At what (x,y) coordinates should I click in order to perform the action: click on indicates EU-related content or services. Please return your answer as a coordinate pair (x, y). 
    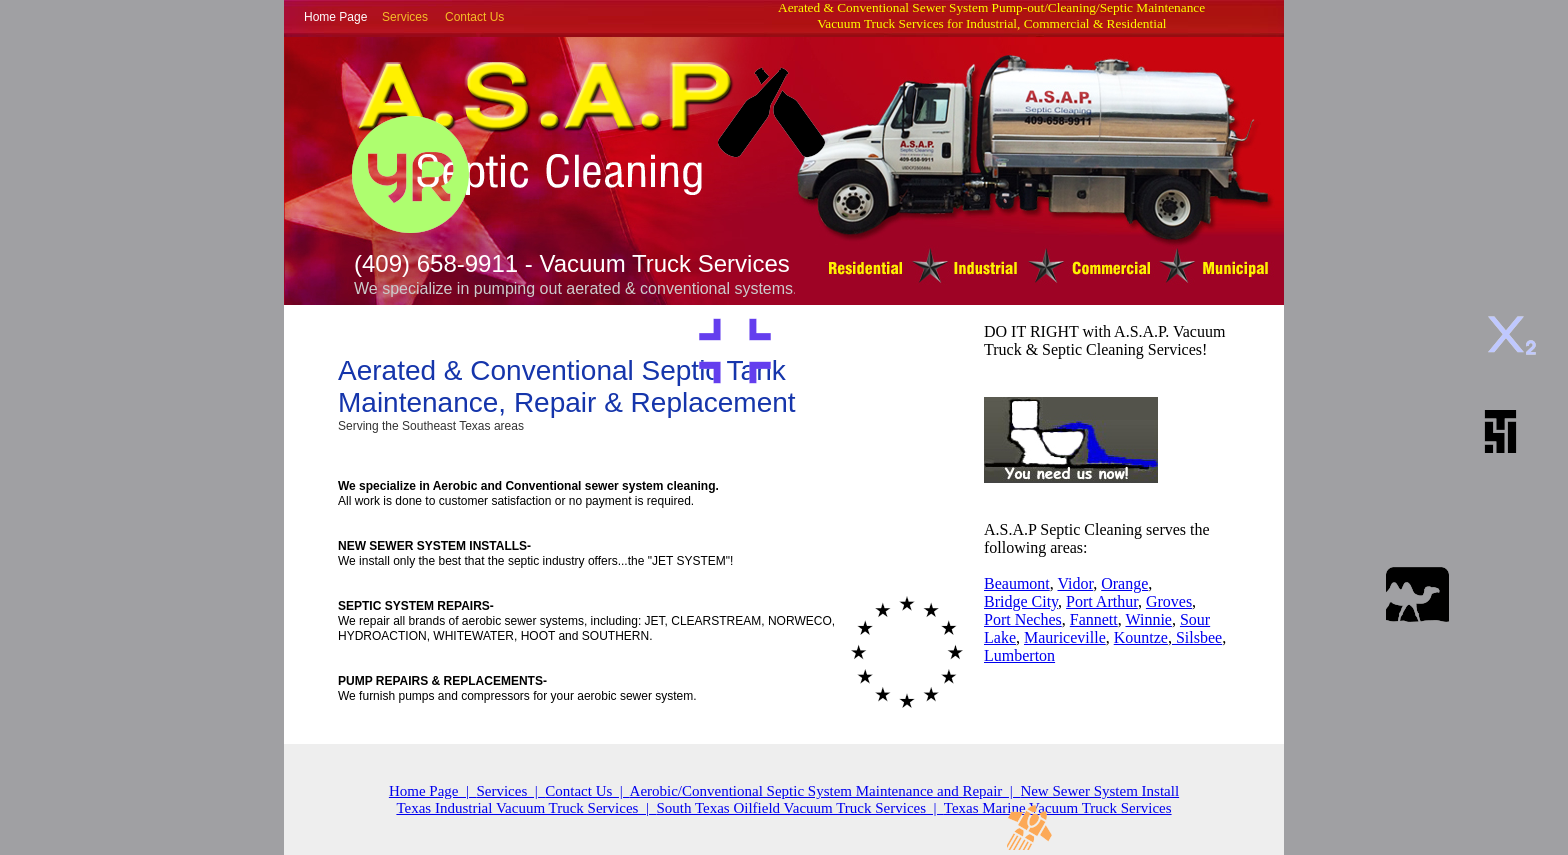
    Looking at the image, I should click on (907, 652).